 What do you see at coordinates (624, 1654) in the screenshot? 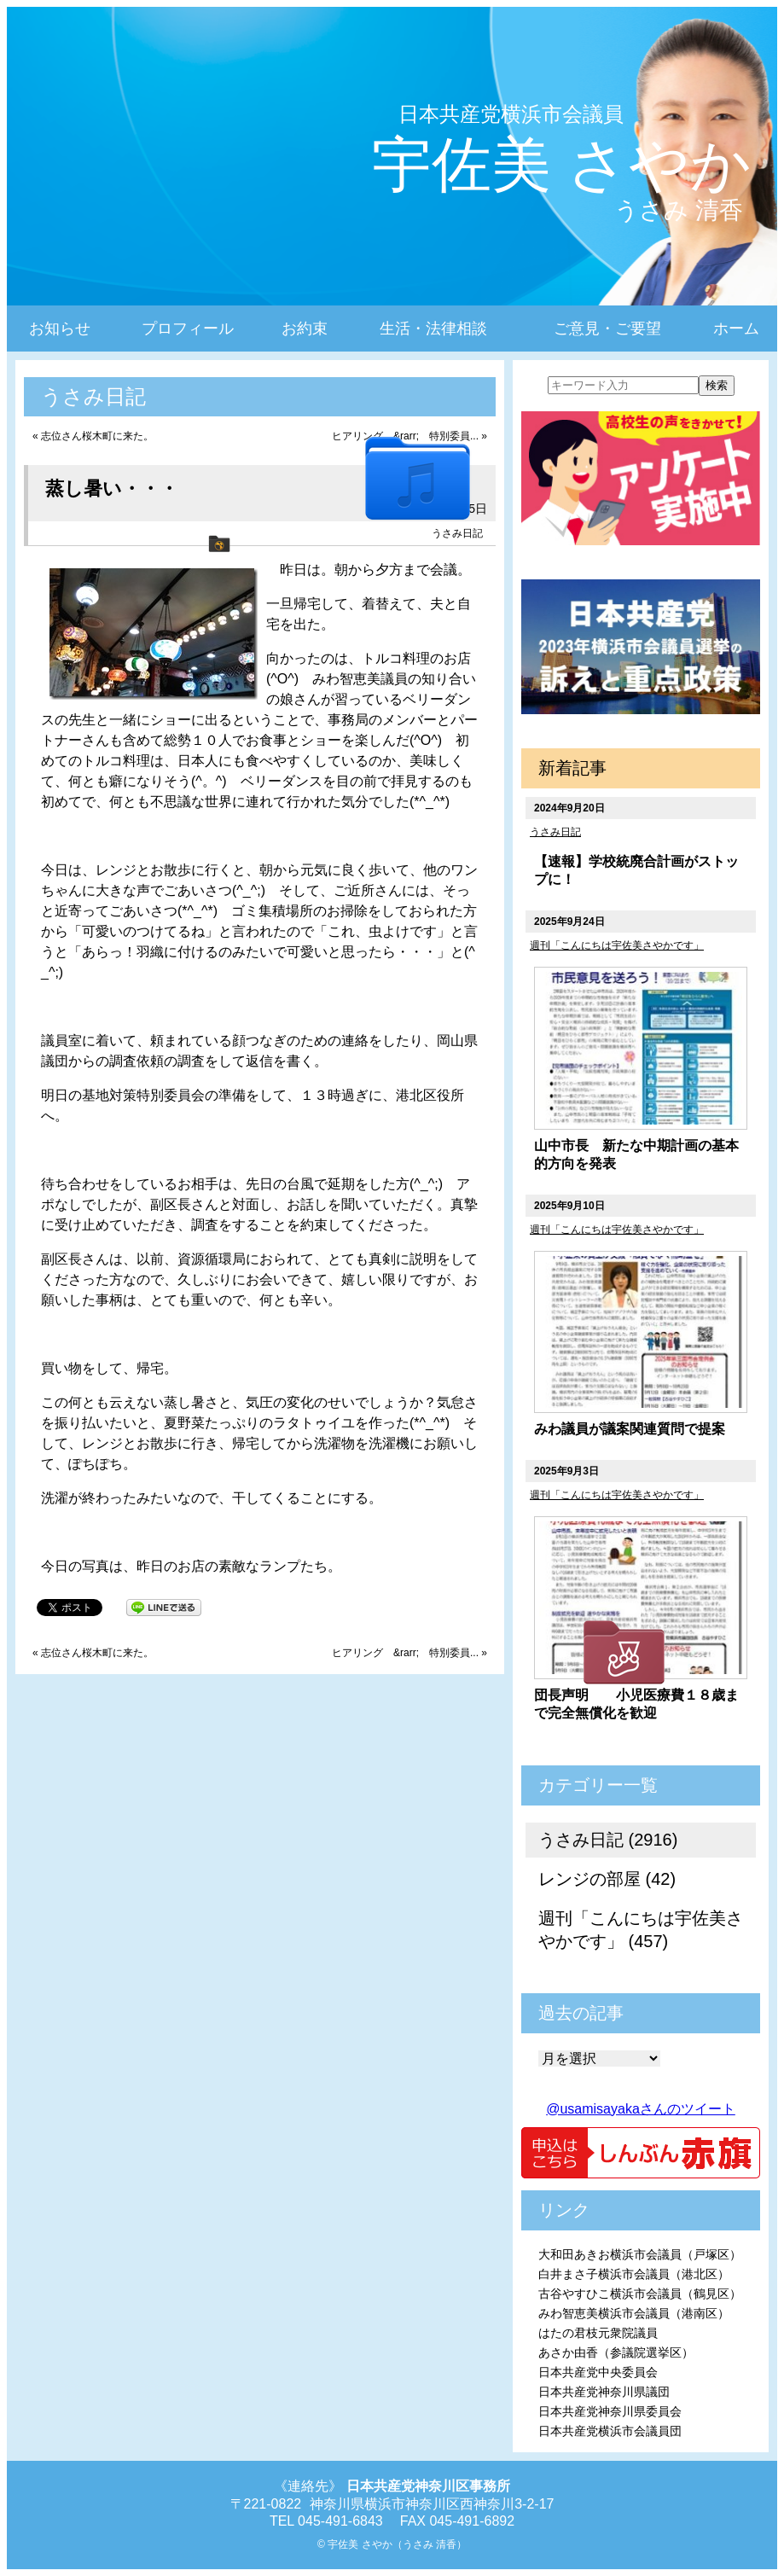
I see `folder containing jest testing framework files` at bounding box center [624, 1654].